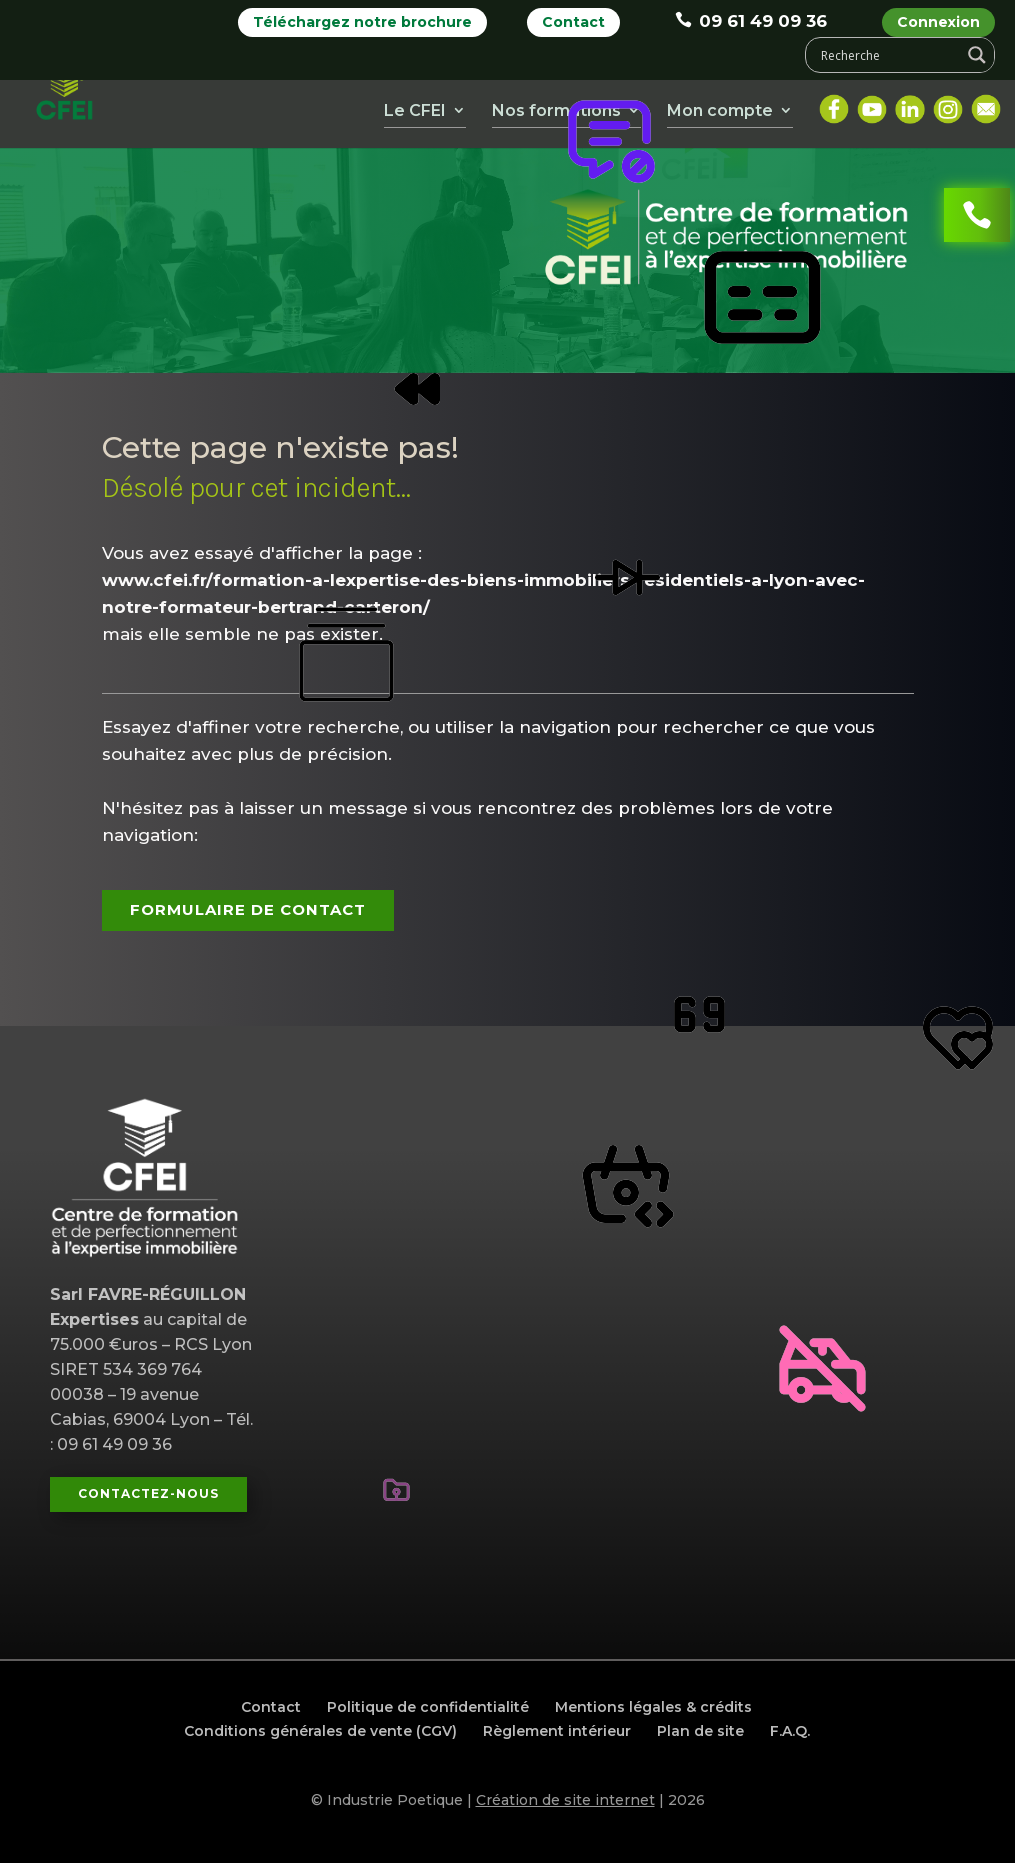 The width and height of the screenshot is (1015, 1863). What do you see at coordinates (762, 297) in the screenshot?
I see `enable closed captions or subtitles` at bounding box center [762, 297].